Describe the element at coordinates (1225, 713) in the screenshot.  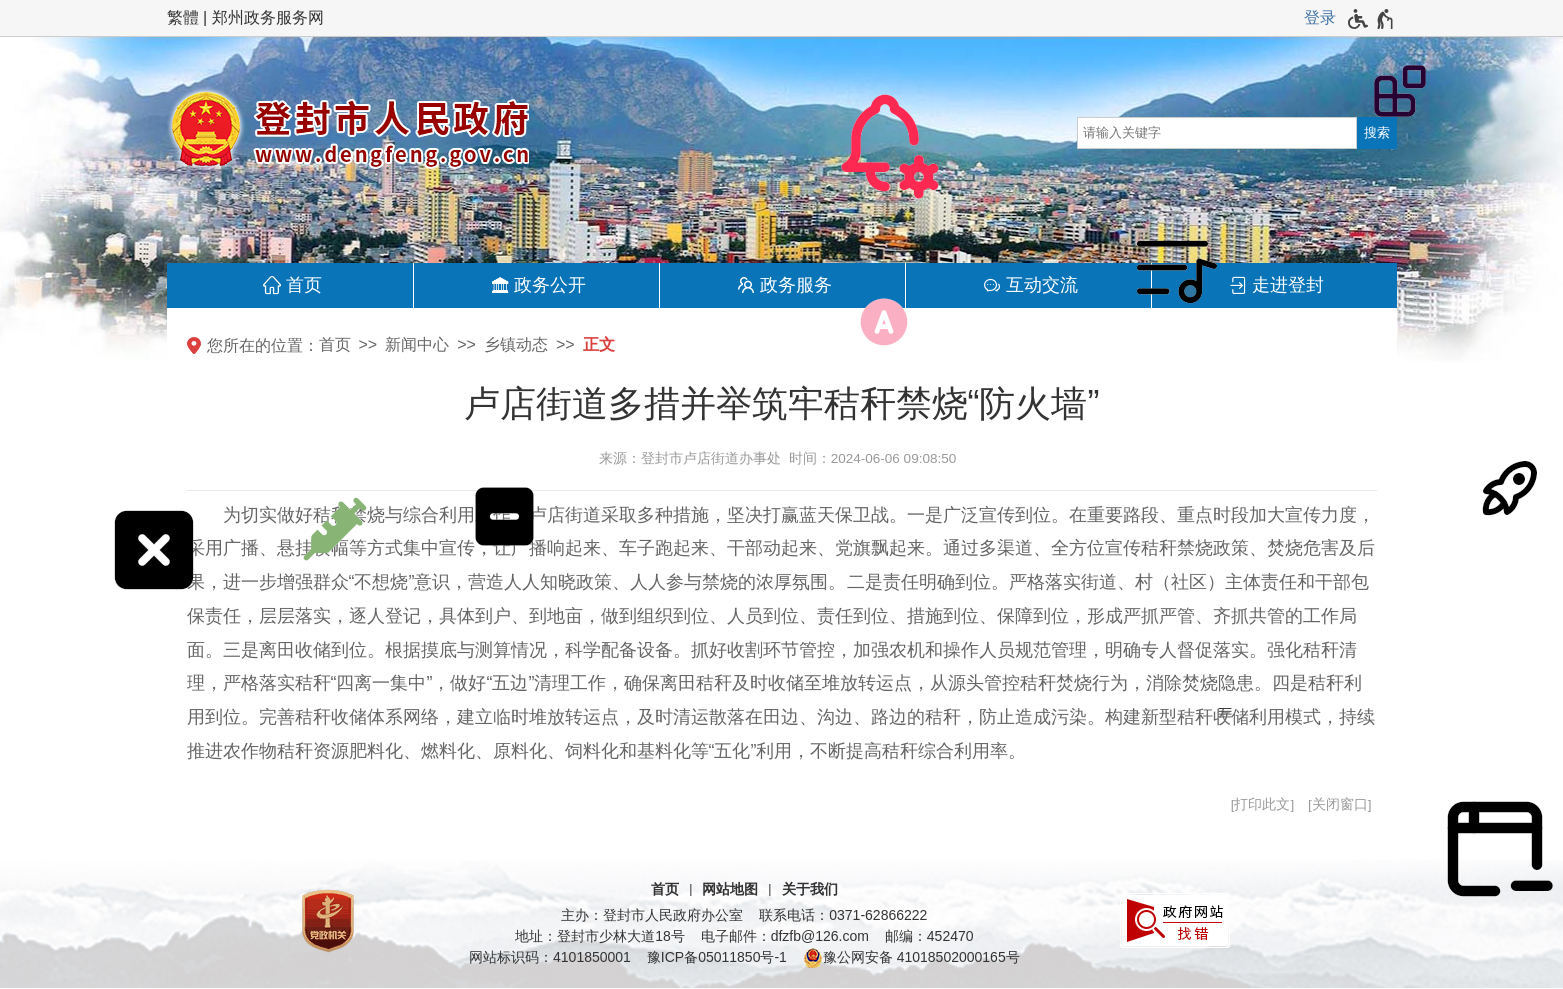
I see `justify text alignment` at that location.